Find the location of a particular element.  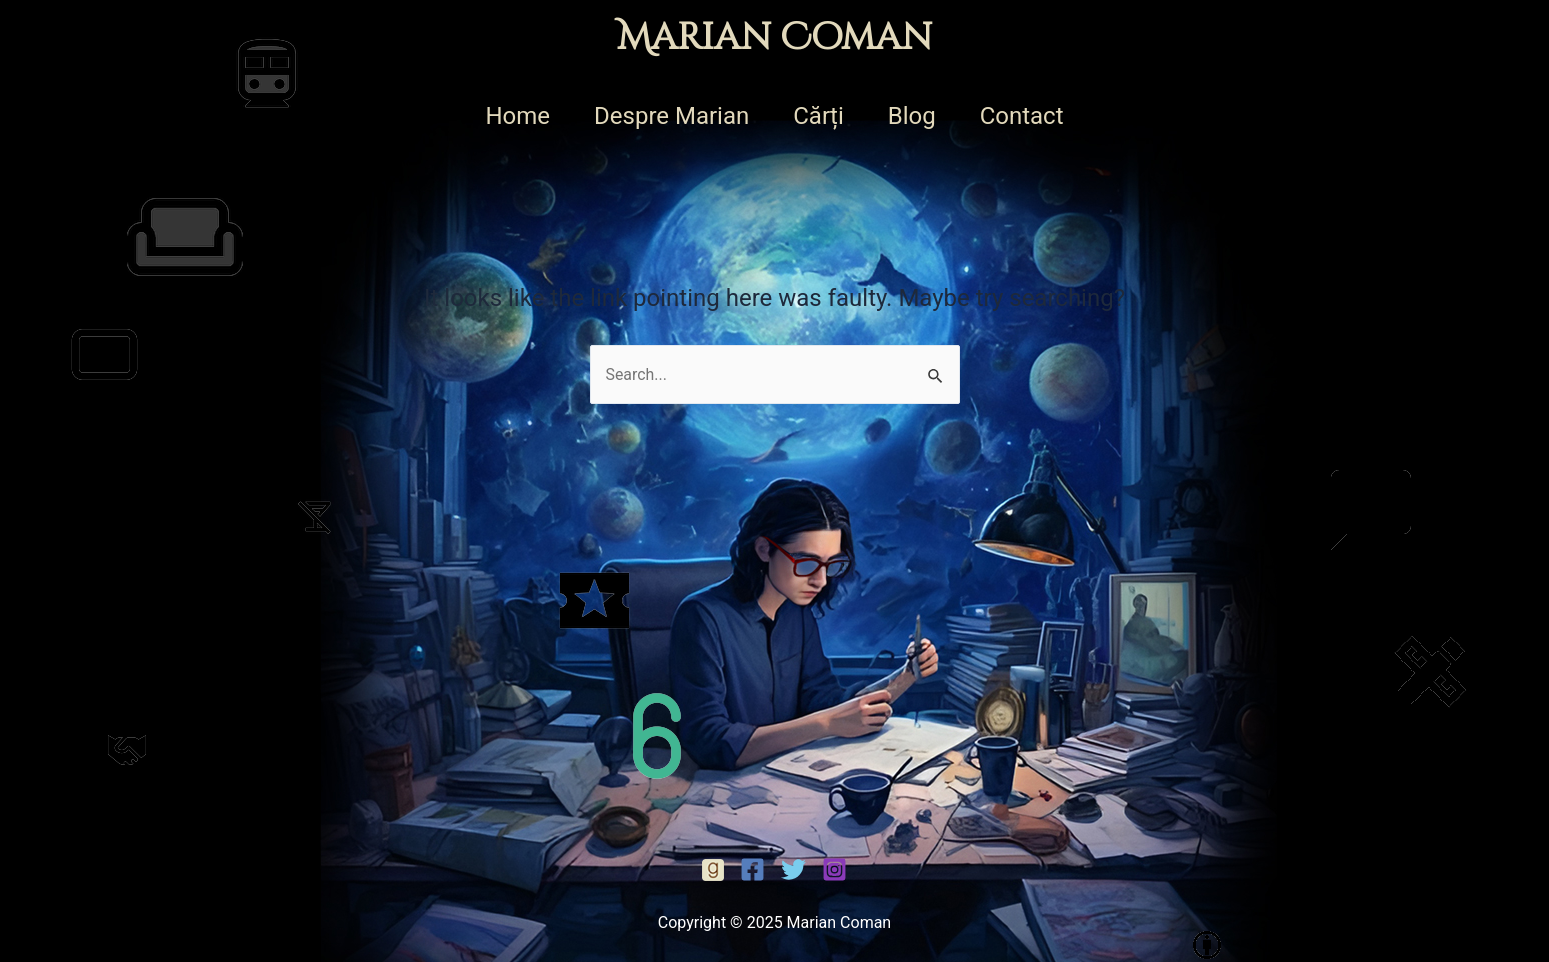

open text messages is located at coordinates (1371, 510).